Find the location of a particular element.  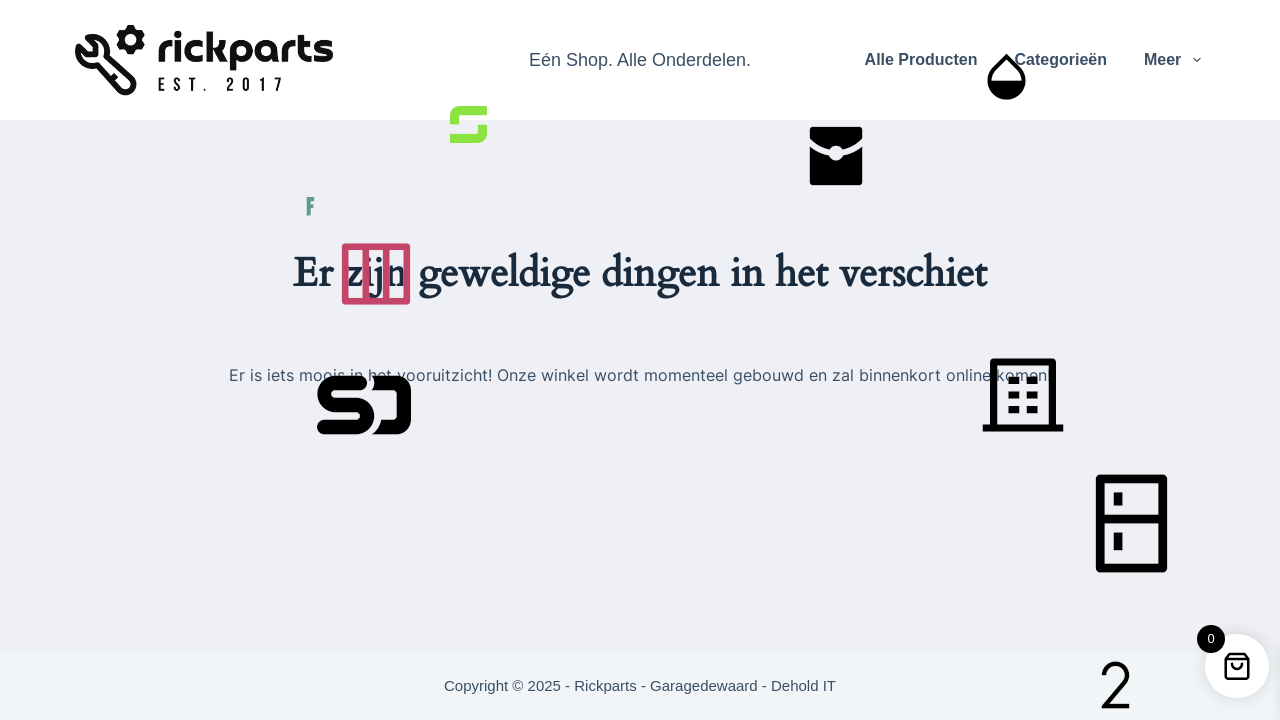

start.gg logo is located at coordinates (468, 124).